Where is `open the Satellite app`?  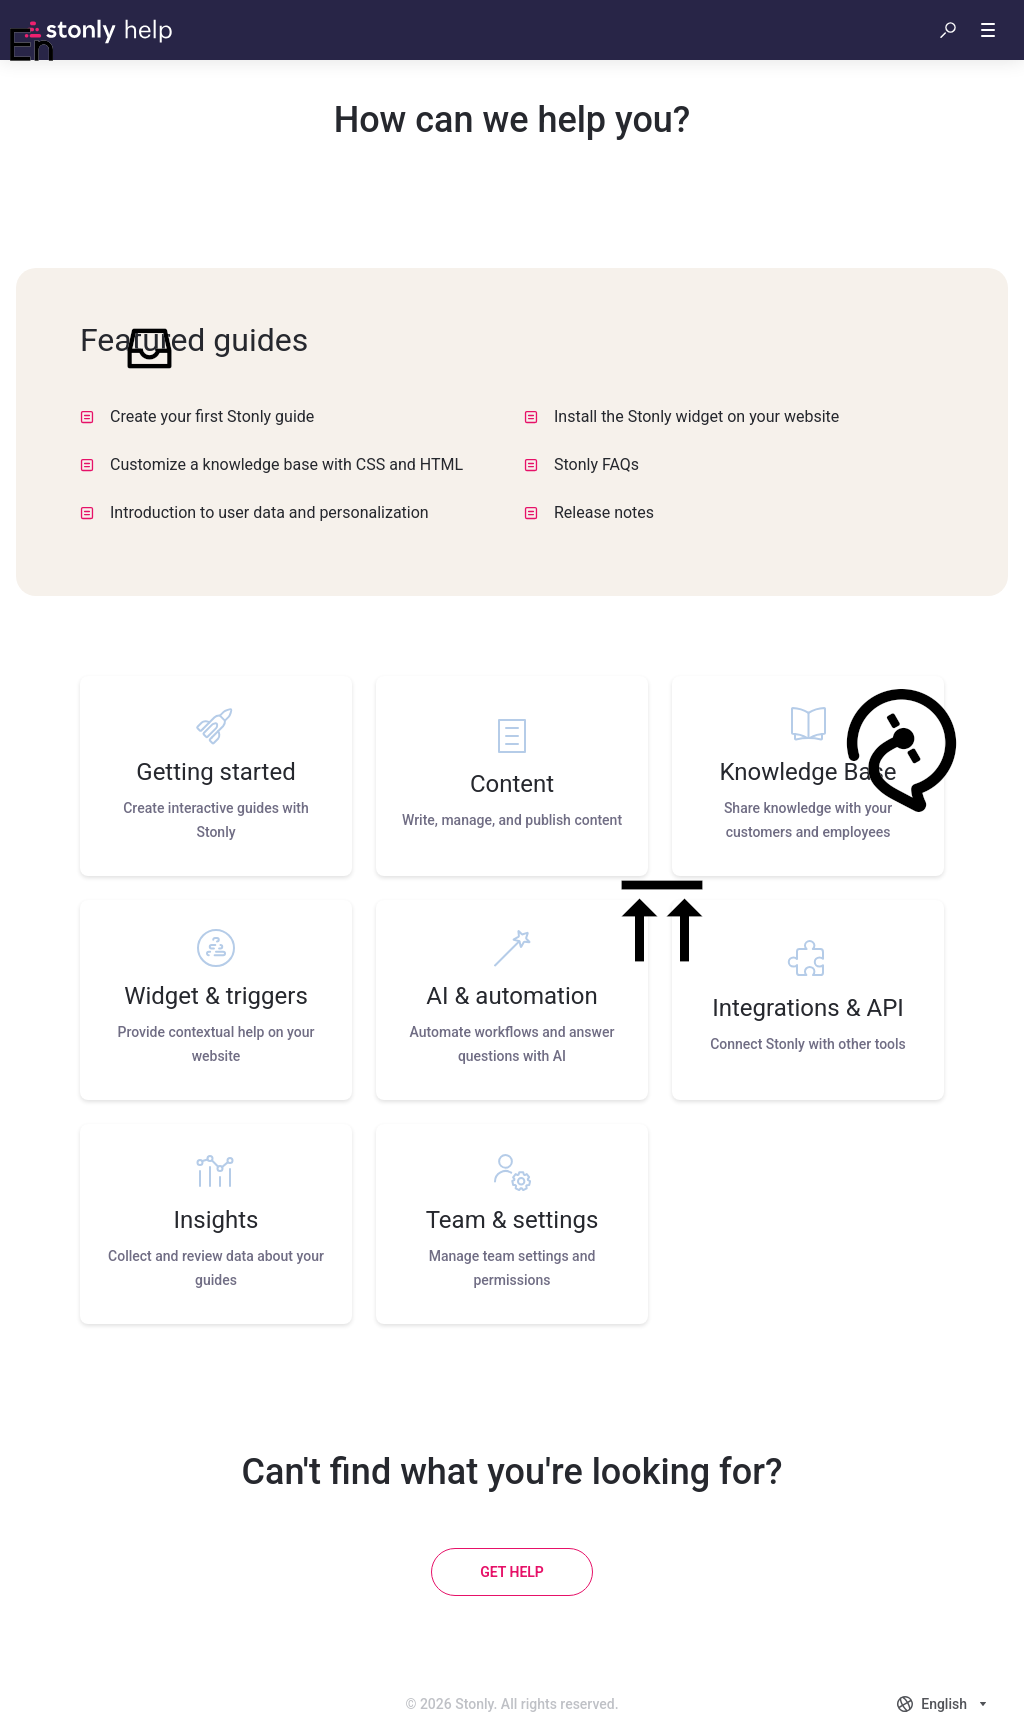 open the Satellite app is located at coordinates (901, 750).